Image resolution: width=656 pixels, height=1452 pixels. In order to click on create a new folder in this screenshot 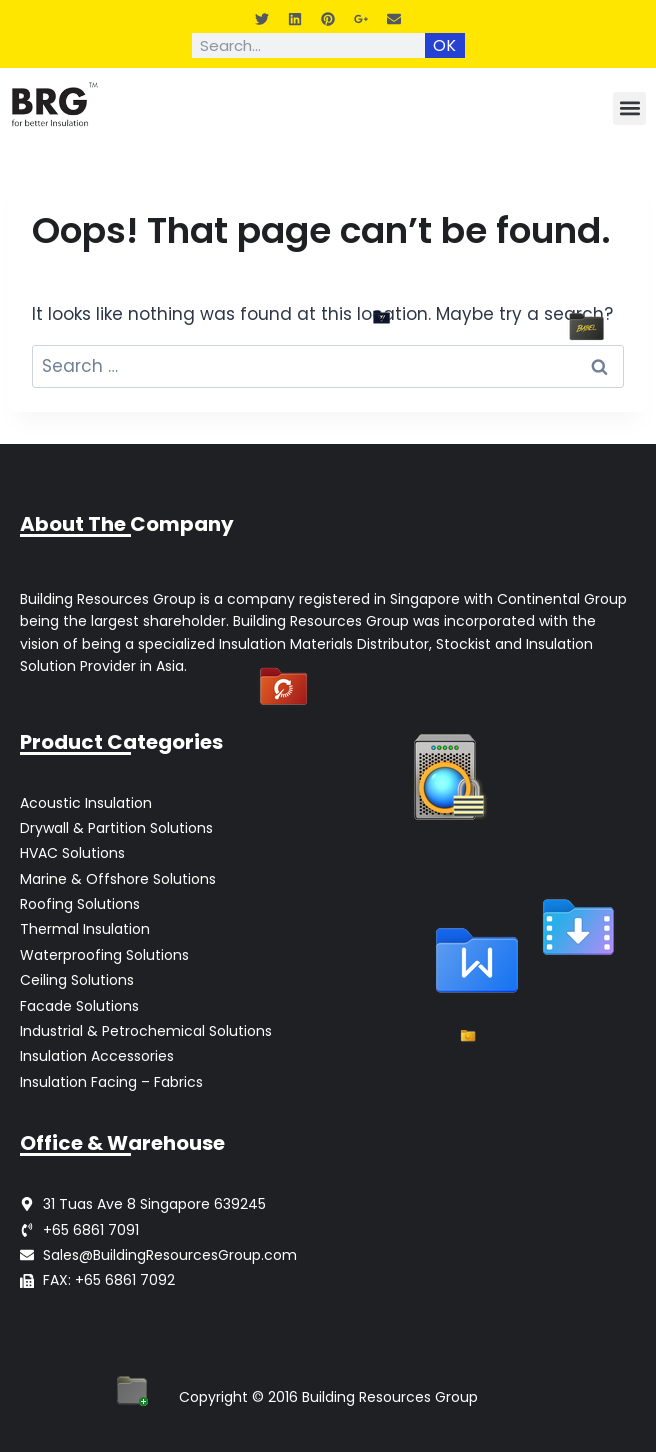, I will do `click(132, 1390)`.